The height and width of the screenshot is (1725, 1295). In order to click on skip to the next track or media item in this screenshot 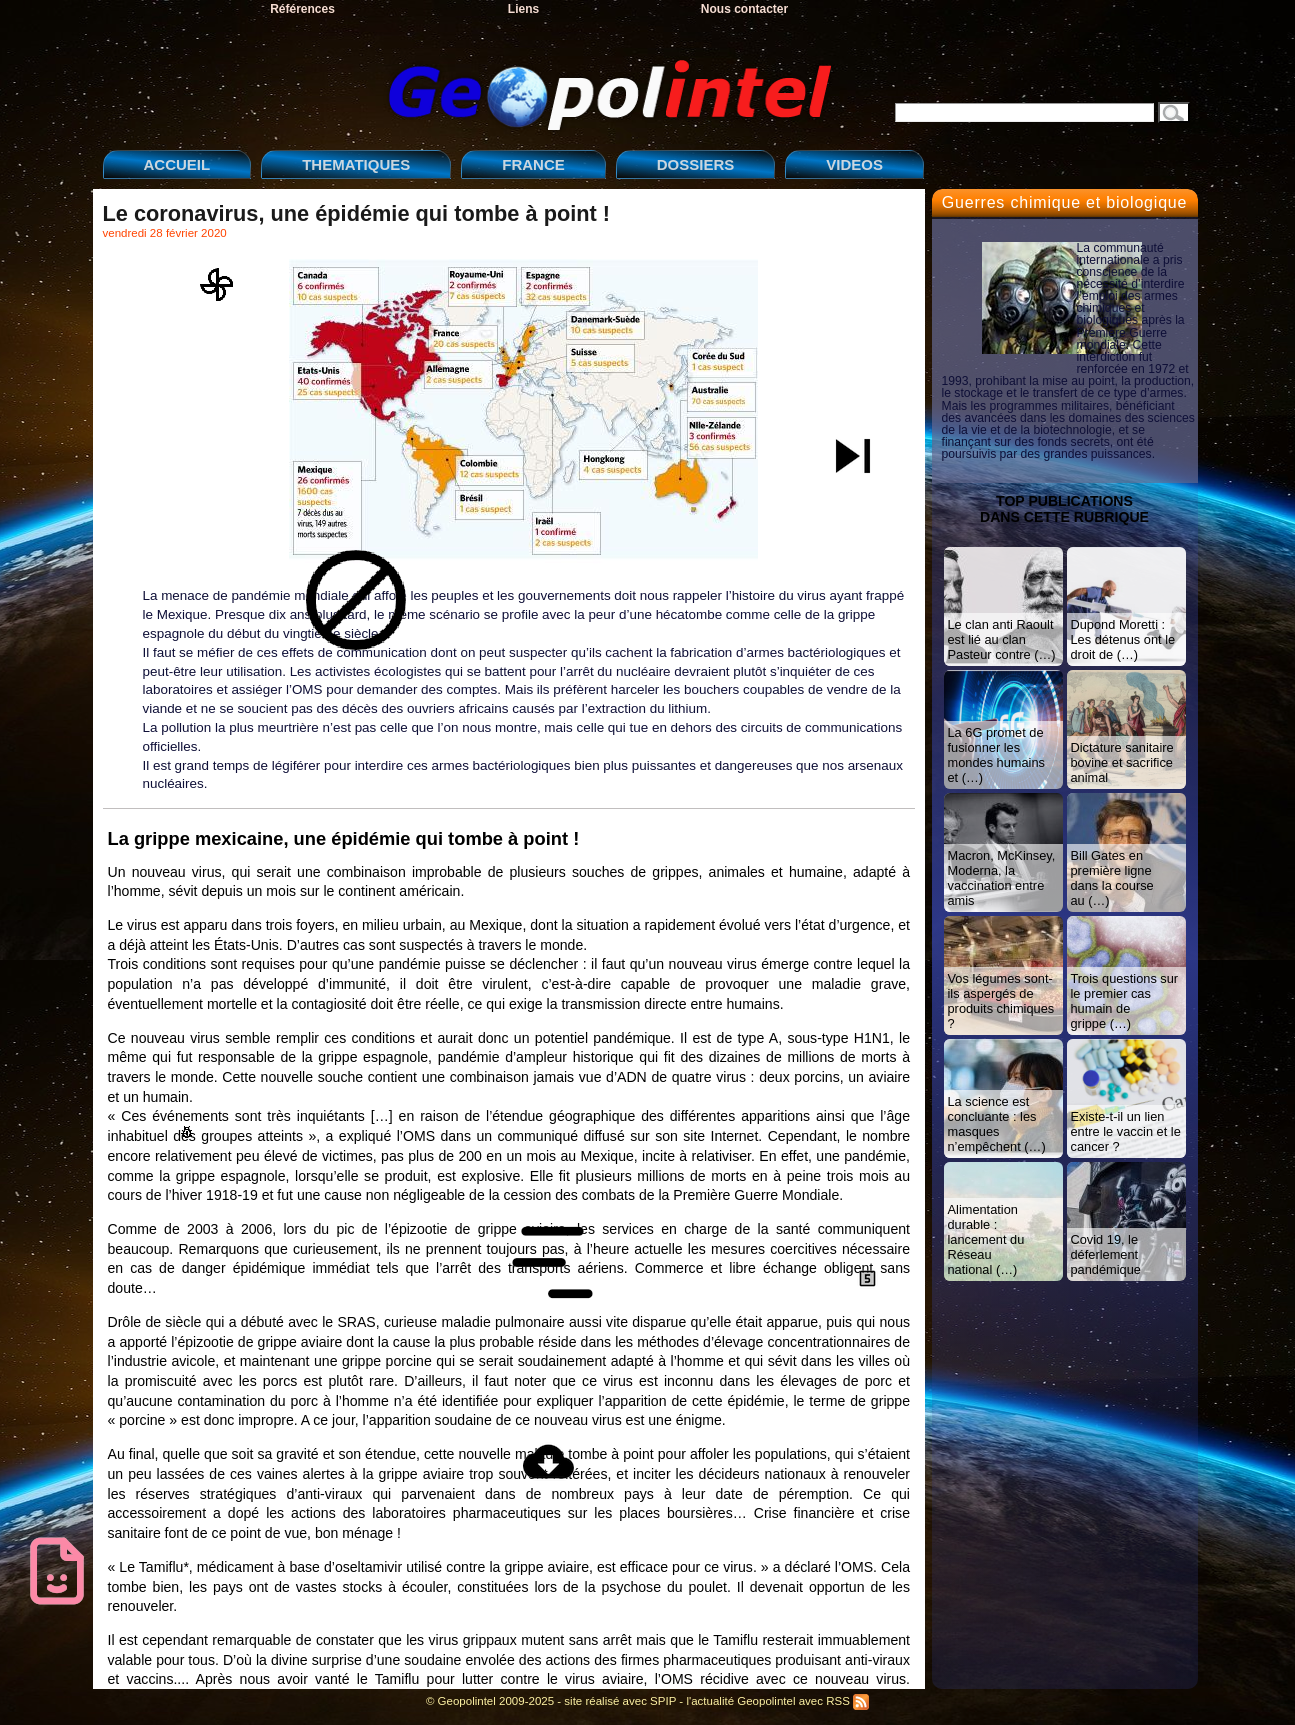, I will do `click(853, 456)`.